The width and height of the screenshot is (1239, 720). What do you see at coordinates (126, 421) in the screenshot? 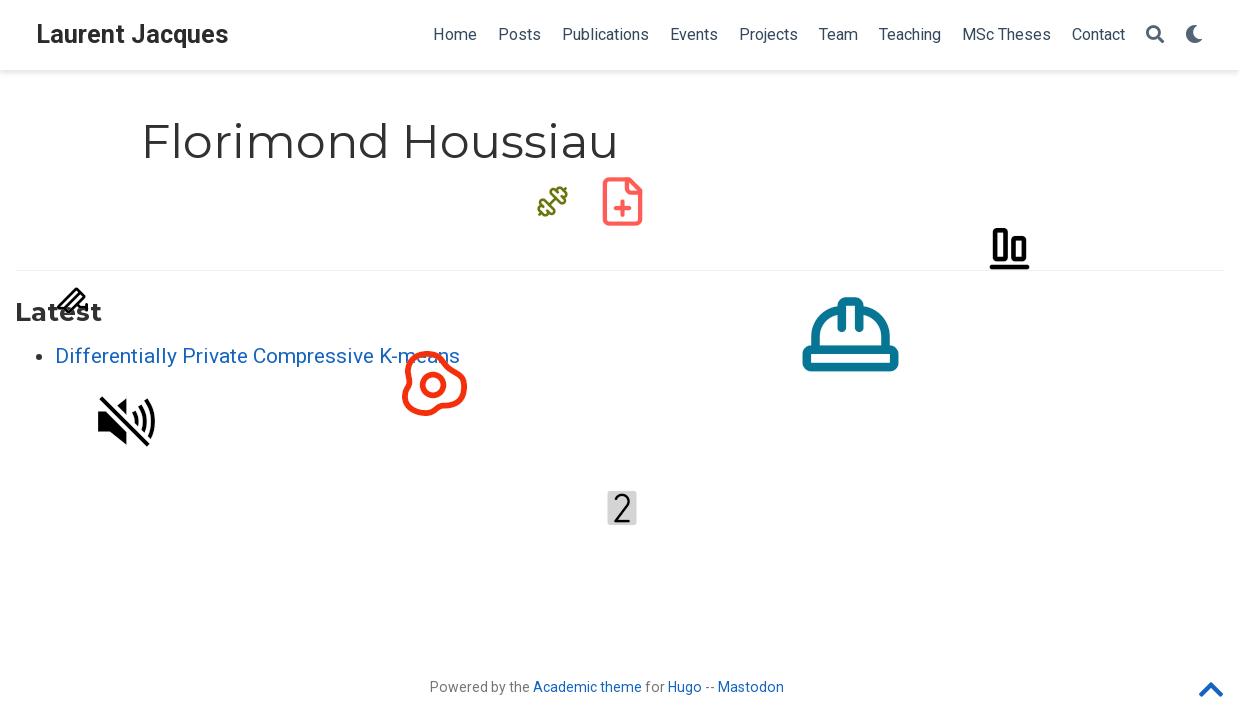
I see `mute audio or sound output` at bounding box center [126, 421].